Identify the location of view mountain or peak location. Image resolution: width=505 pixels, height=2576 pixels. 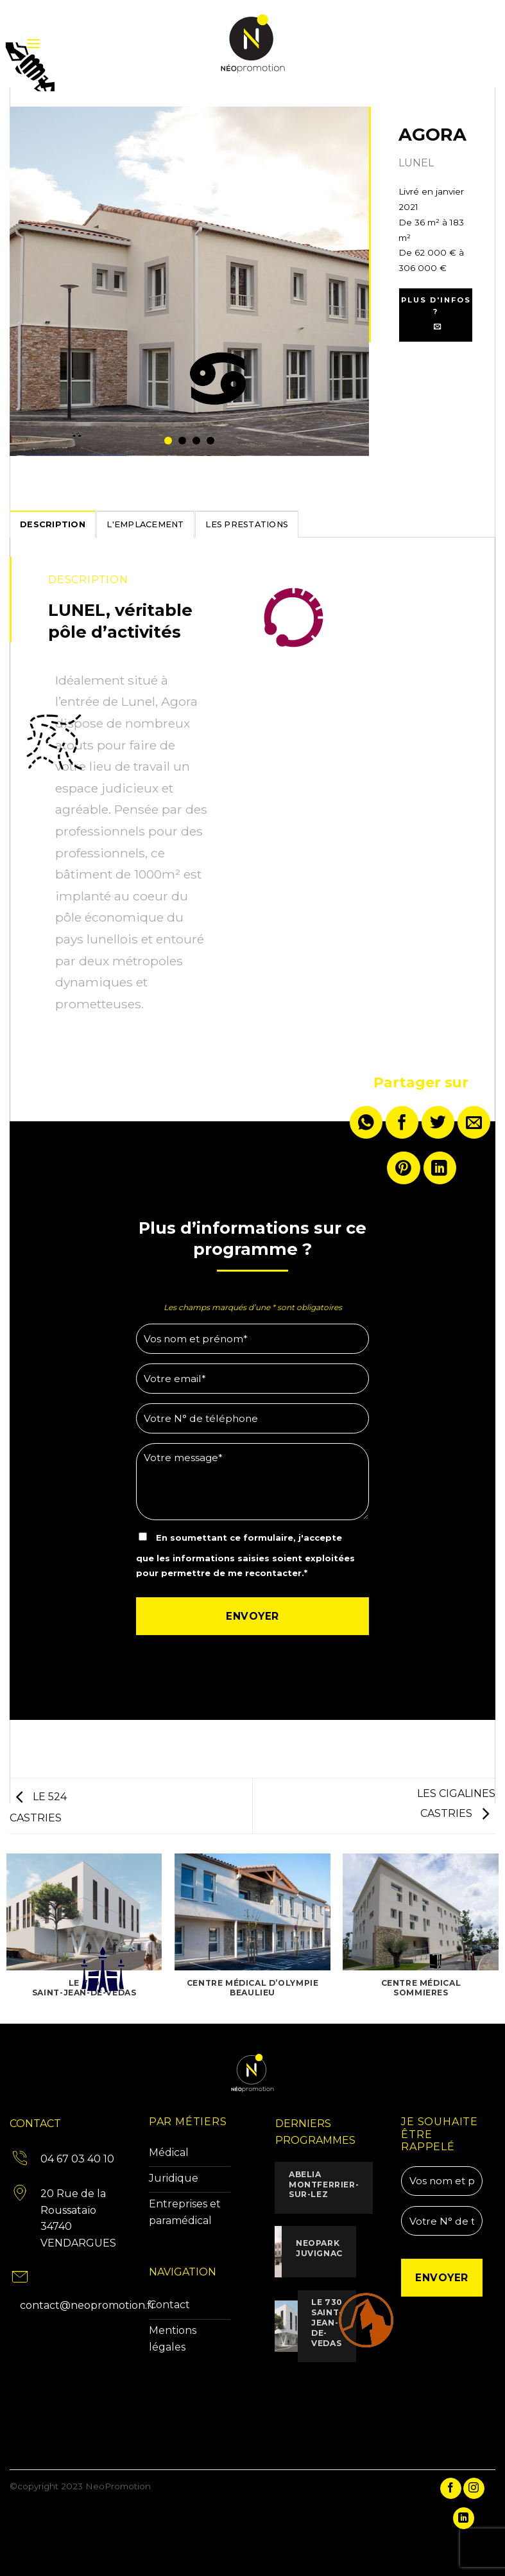
(366, 2320).